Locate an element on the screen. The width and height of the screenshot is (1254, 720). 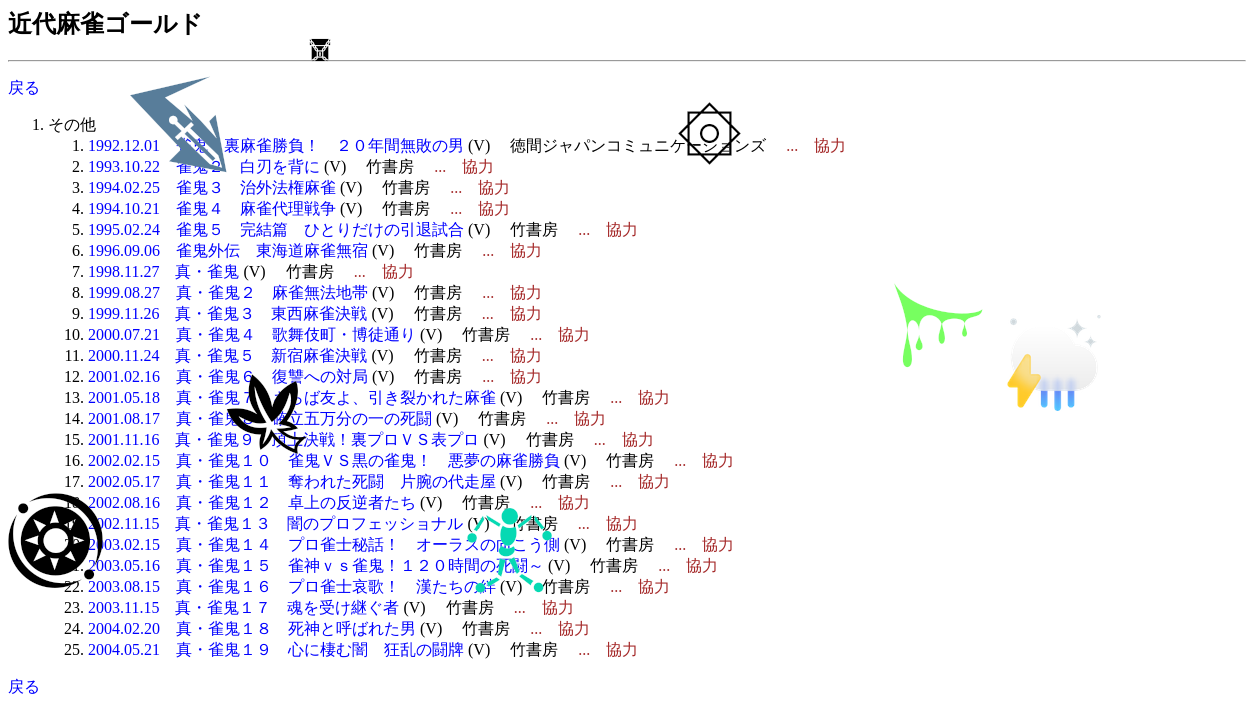
view satellite or orbital tracking features is located at coordinates (55, 541).